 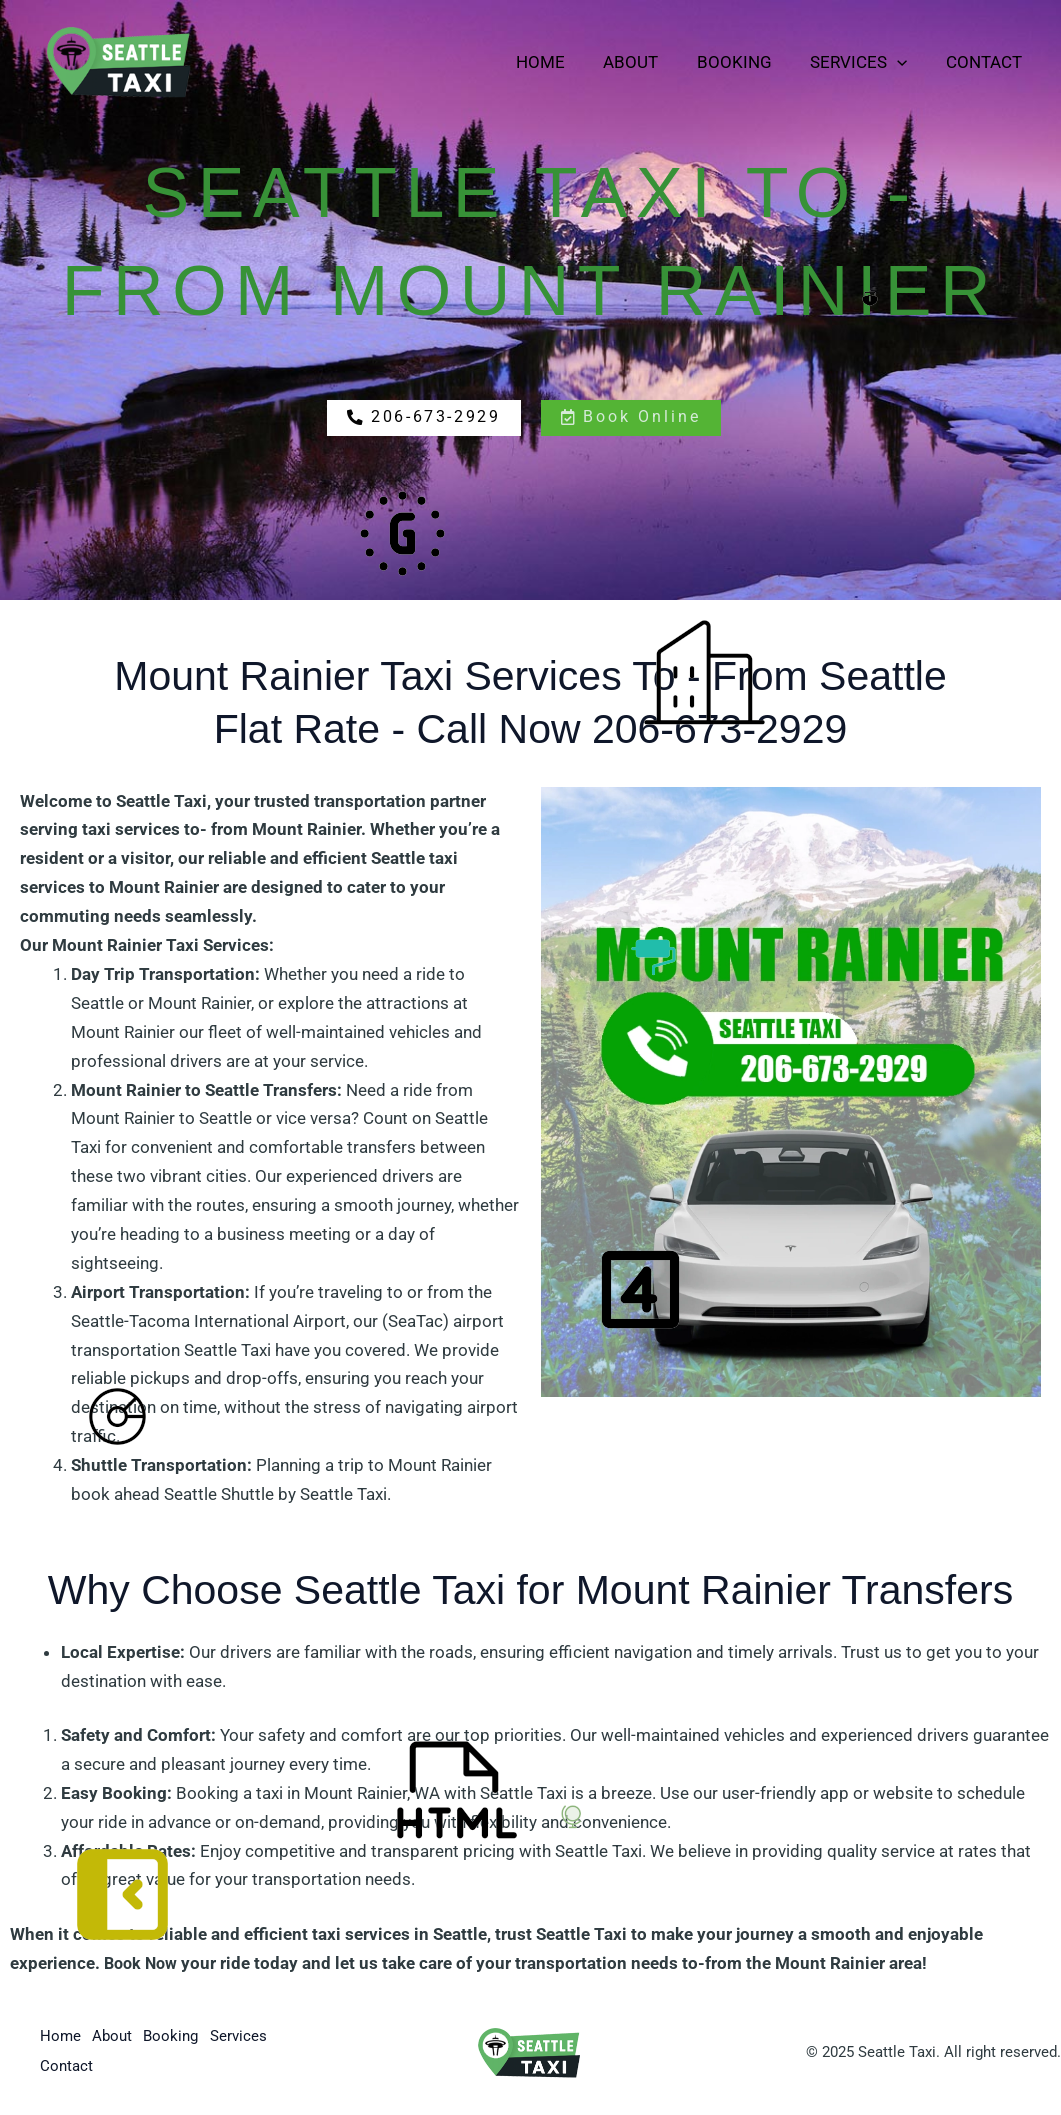 What do you see at coordinates (122, 1894) in the screenshot?
I see `collapse the left sidebar panel` at bounding box center [122, 1894].